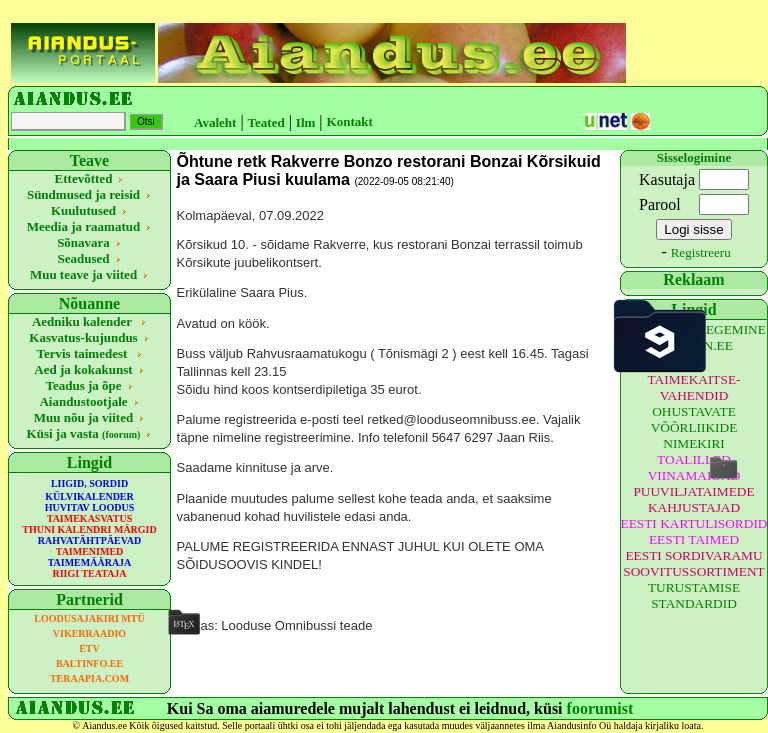  Describe the element at coordinates (659, 338) in the screenshot. I see `open 9GAG downloads folder` at that location.